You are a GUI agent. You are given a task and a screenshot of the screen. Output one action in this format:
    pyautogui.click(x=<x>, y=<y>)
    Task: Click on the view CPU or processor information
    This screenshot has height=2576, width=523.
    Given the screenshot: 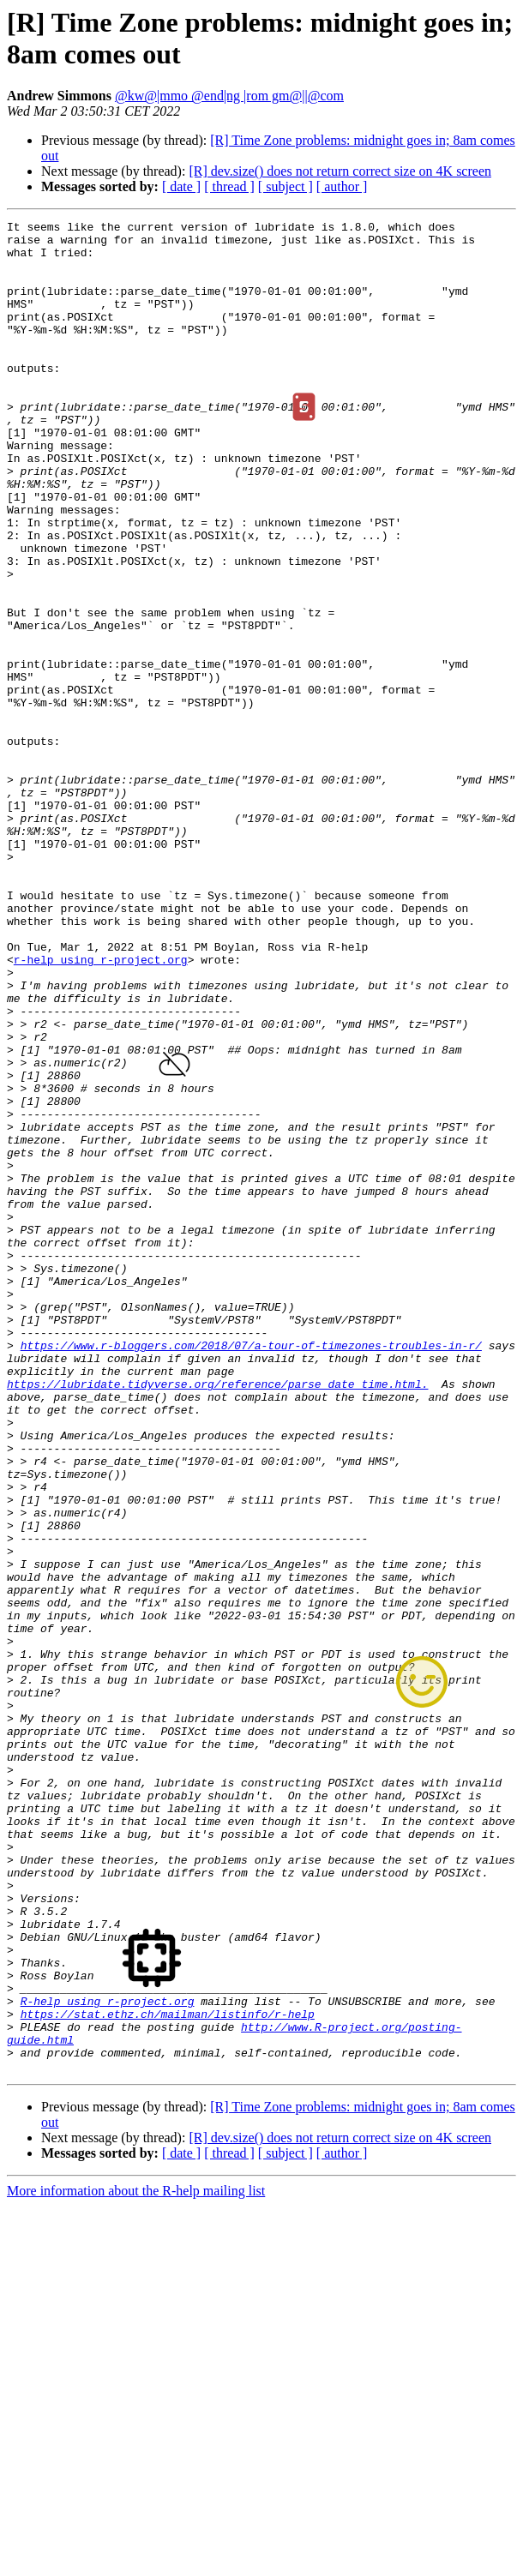 What is the action you would take?
    pyautogui.click(x=152, y=1958)
    